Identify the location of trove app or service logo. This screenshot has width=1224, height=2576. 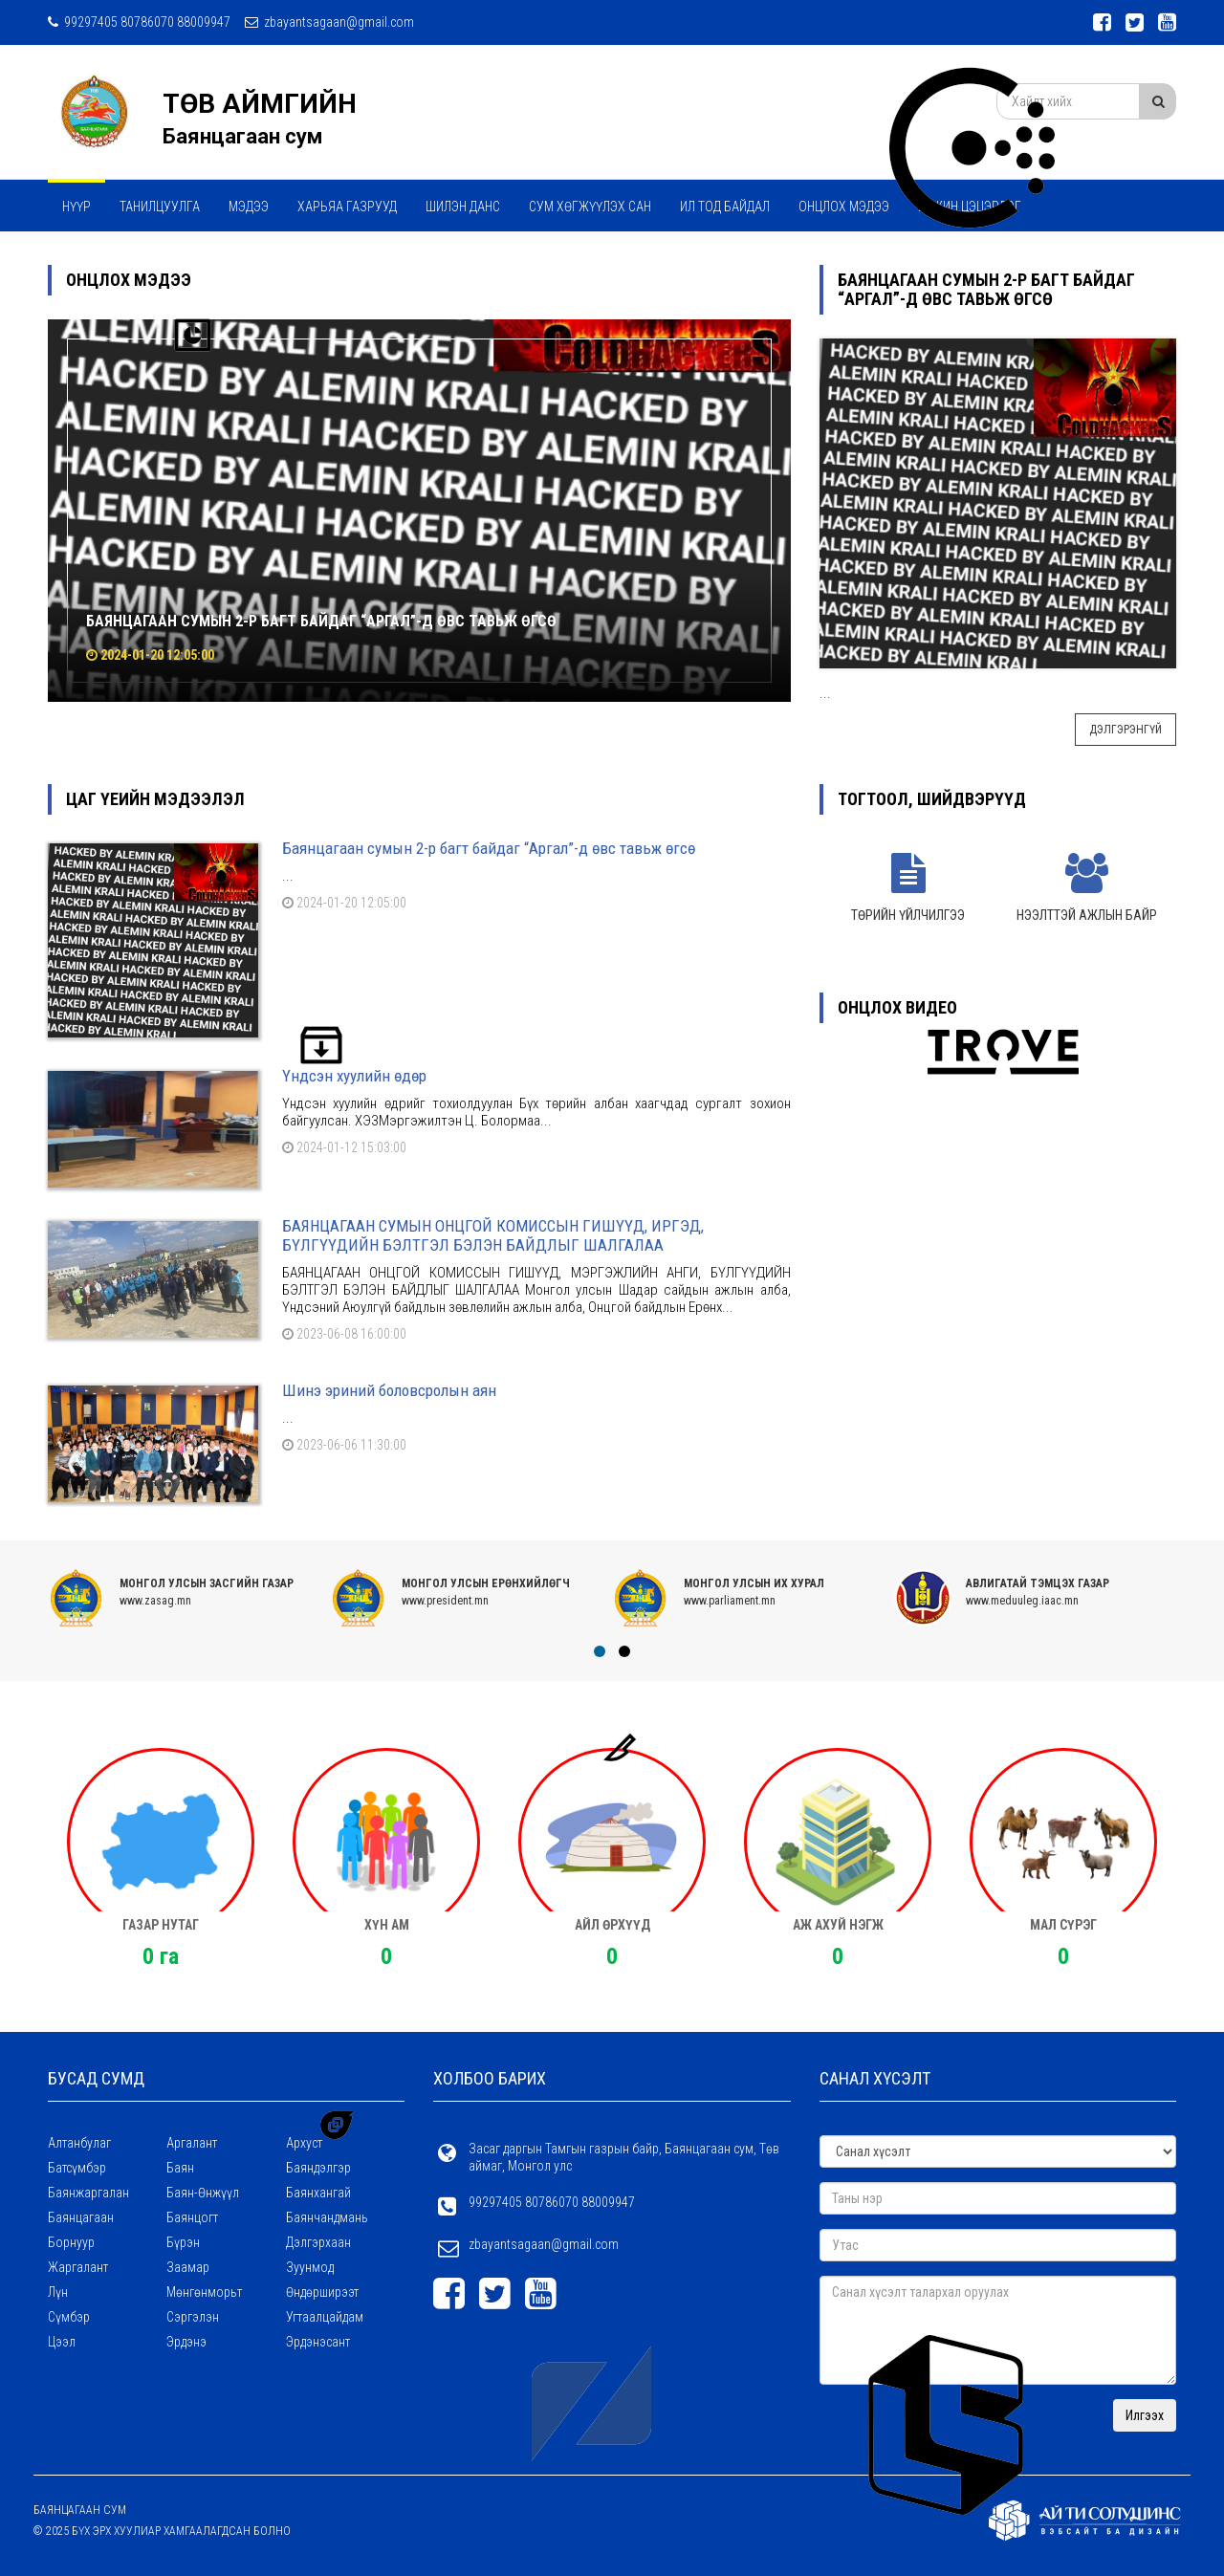
(1003, 1052).